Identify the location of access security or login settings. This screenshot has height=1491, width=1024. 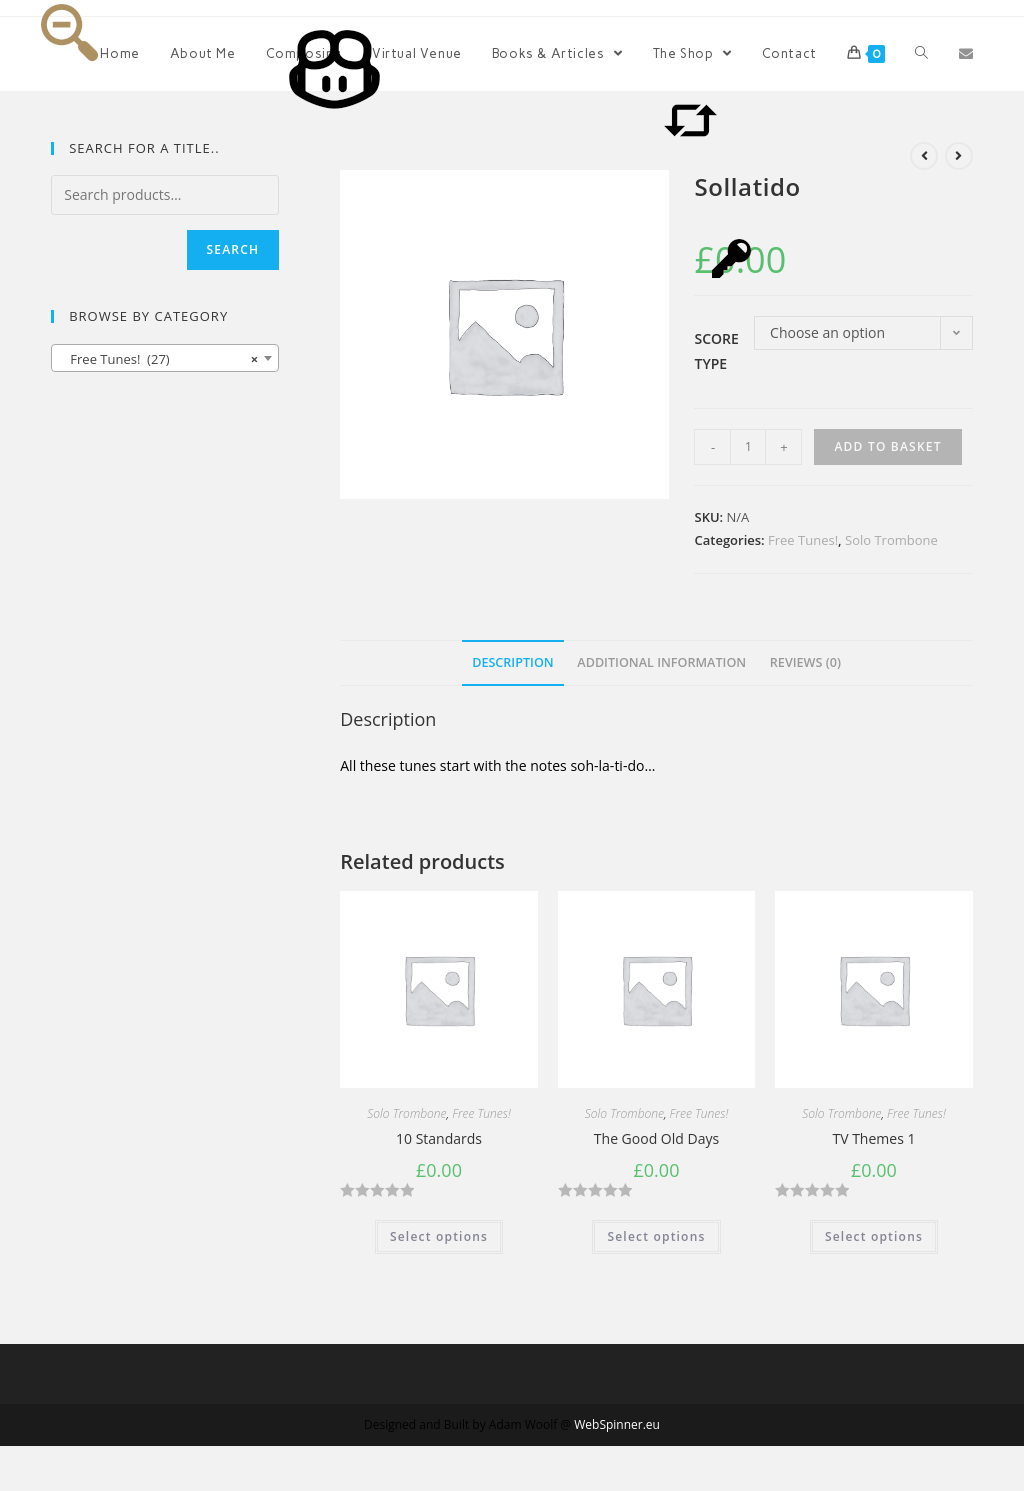
(731, 258).